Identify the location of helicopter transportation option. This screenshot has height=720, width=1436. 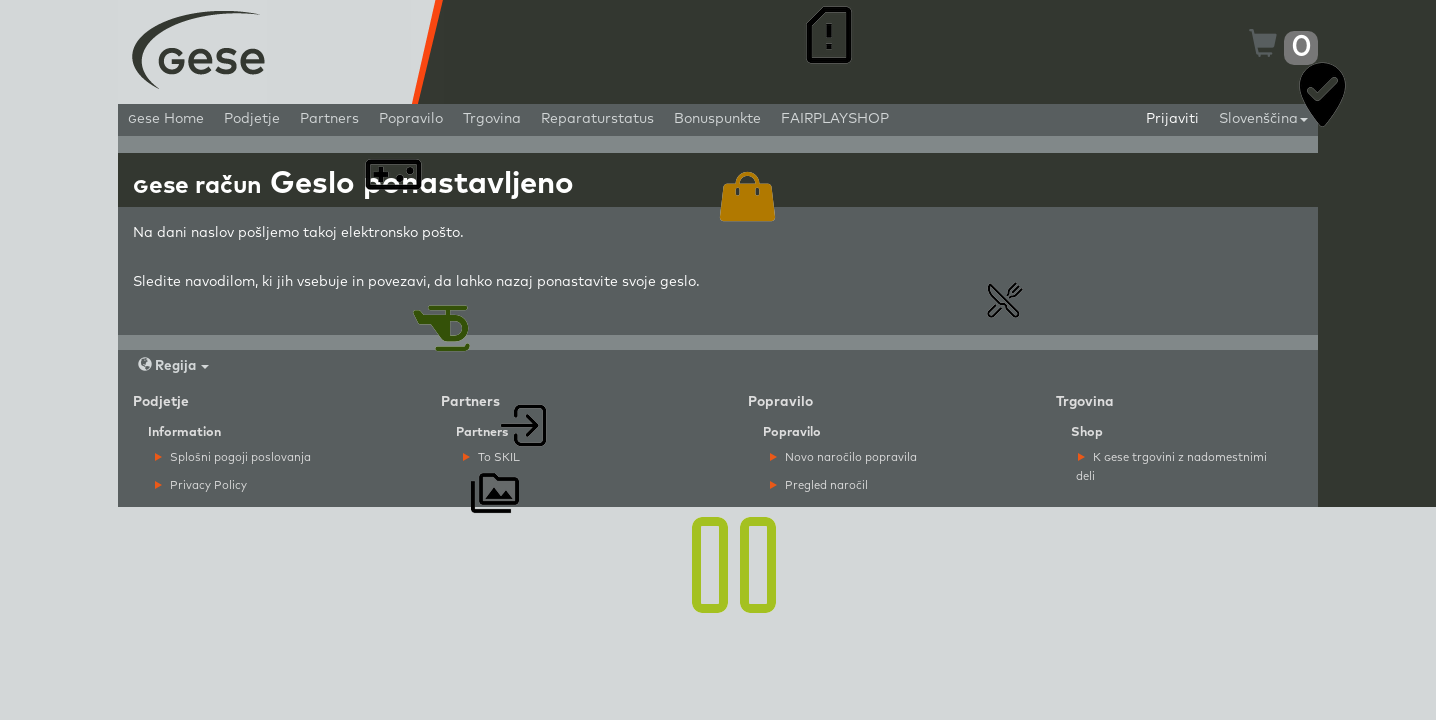
(441, 327).